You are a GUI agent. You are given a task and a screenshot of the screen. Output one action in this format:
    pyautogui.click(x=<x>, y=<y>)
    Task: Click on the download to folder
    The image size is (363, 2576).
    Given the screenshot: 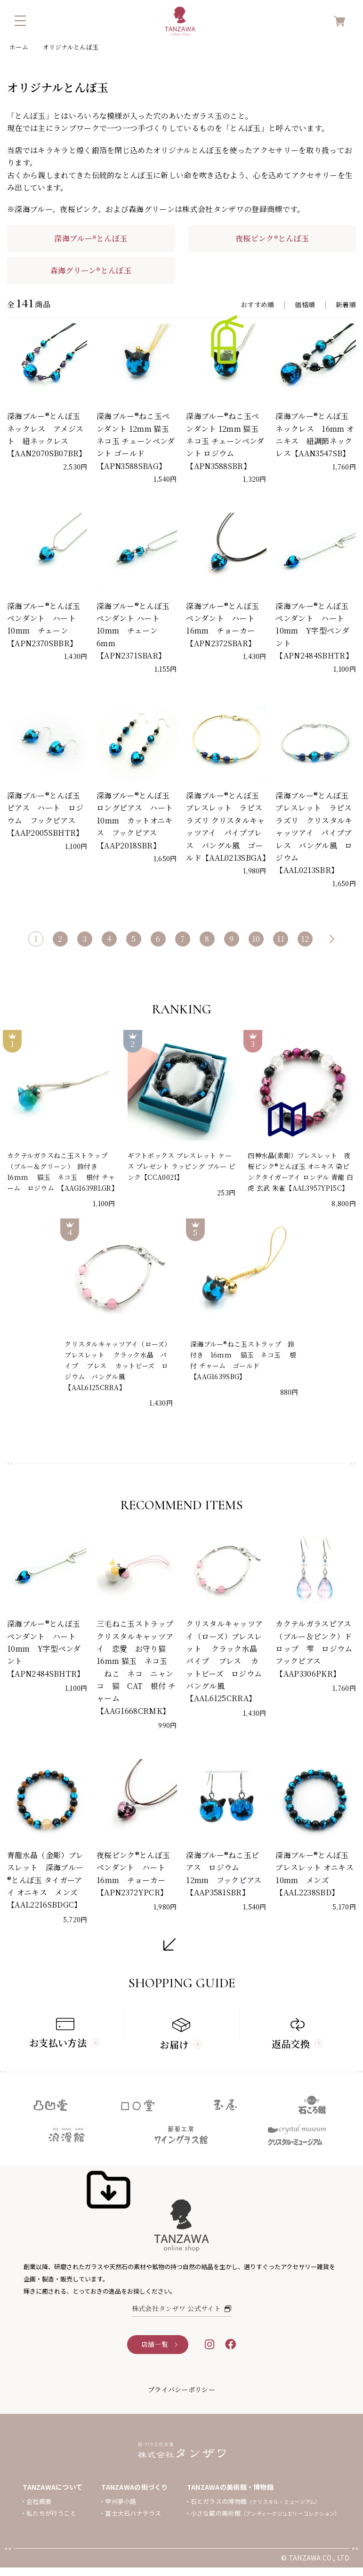 What is the action you would take?
    pyautogui.click(x=108, y=2190)
    